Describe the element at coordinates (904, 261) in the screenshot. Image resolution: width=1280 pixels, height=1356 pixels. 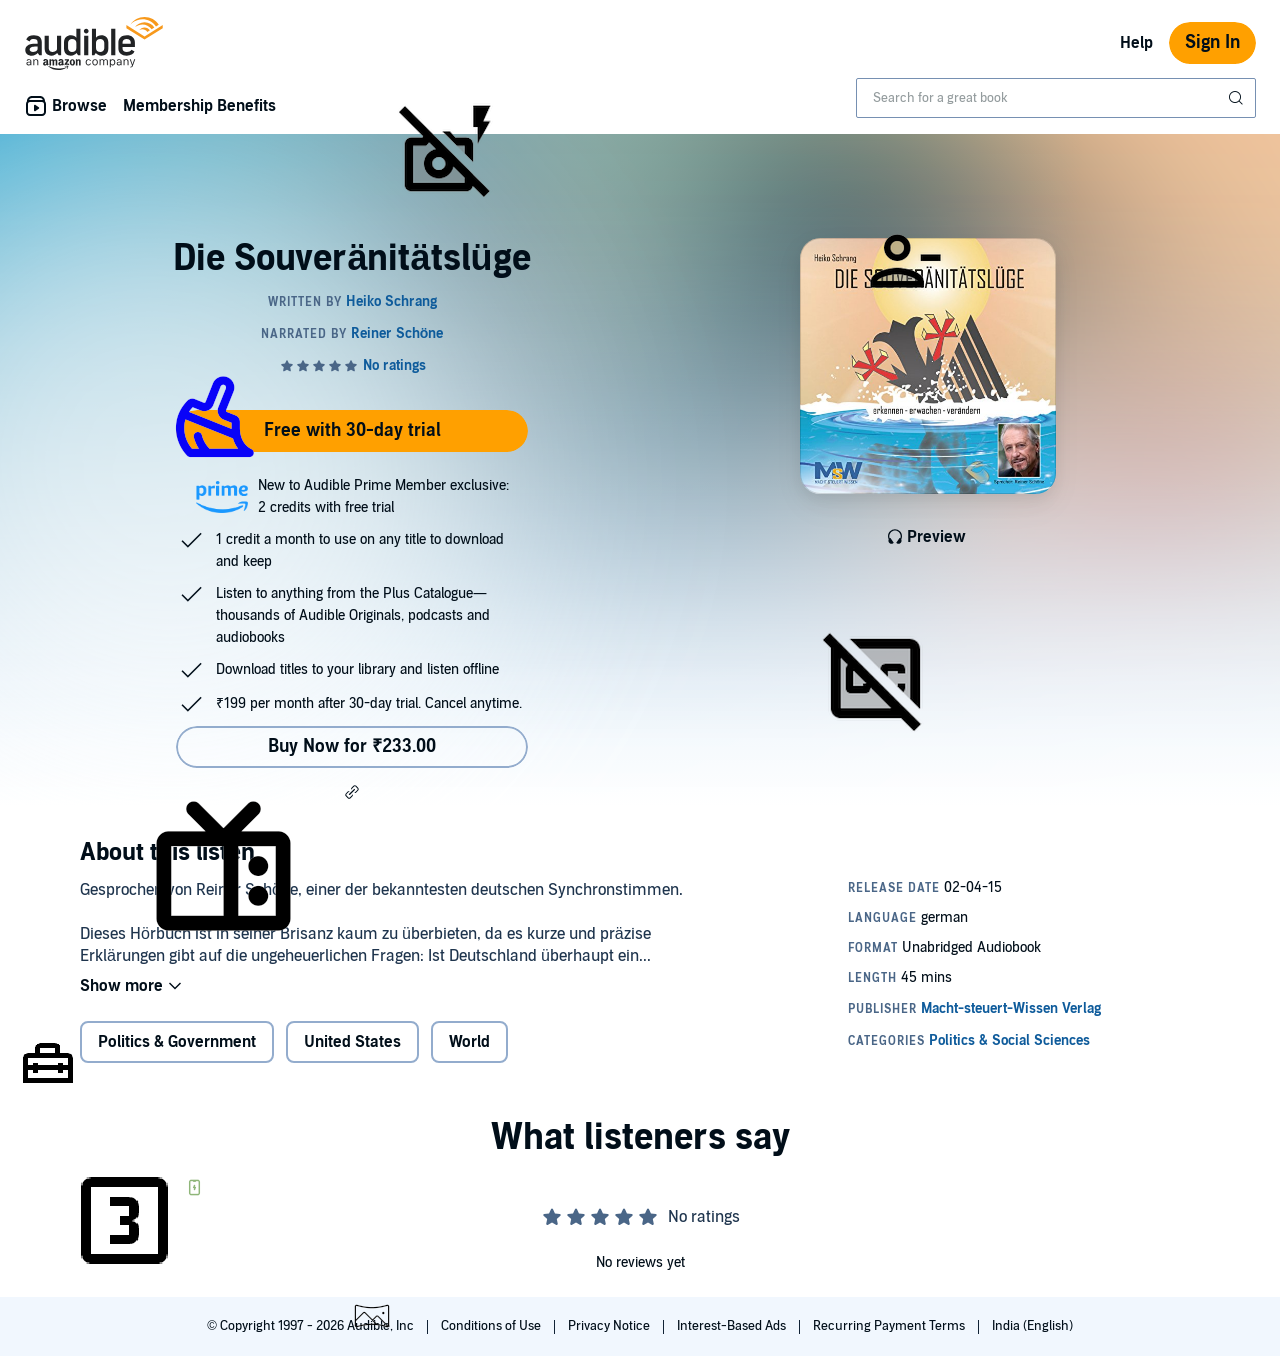
I see `remove a contact or friend` at that location.